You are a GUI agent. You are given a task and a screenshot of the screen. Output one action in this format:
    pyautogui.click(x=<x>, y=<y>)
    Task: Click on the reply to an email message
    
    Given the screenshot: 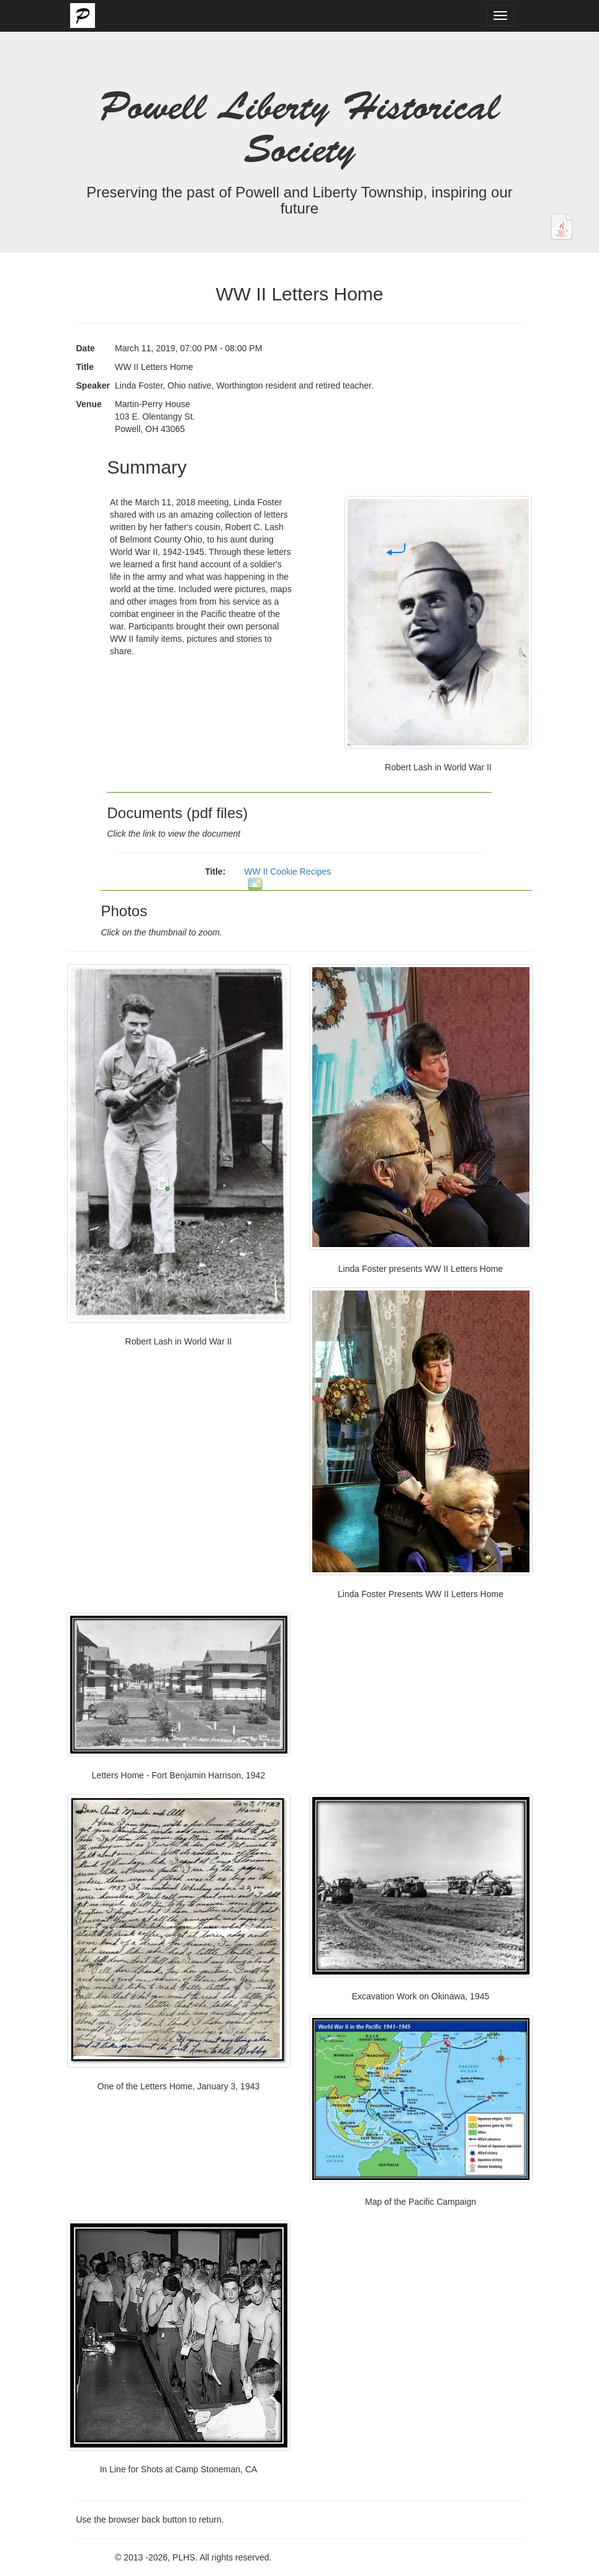 What is the action you would take?
    pyautogui.click(x=395, y=548)
    